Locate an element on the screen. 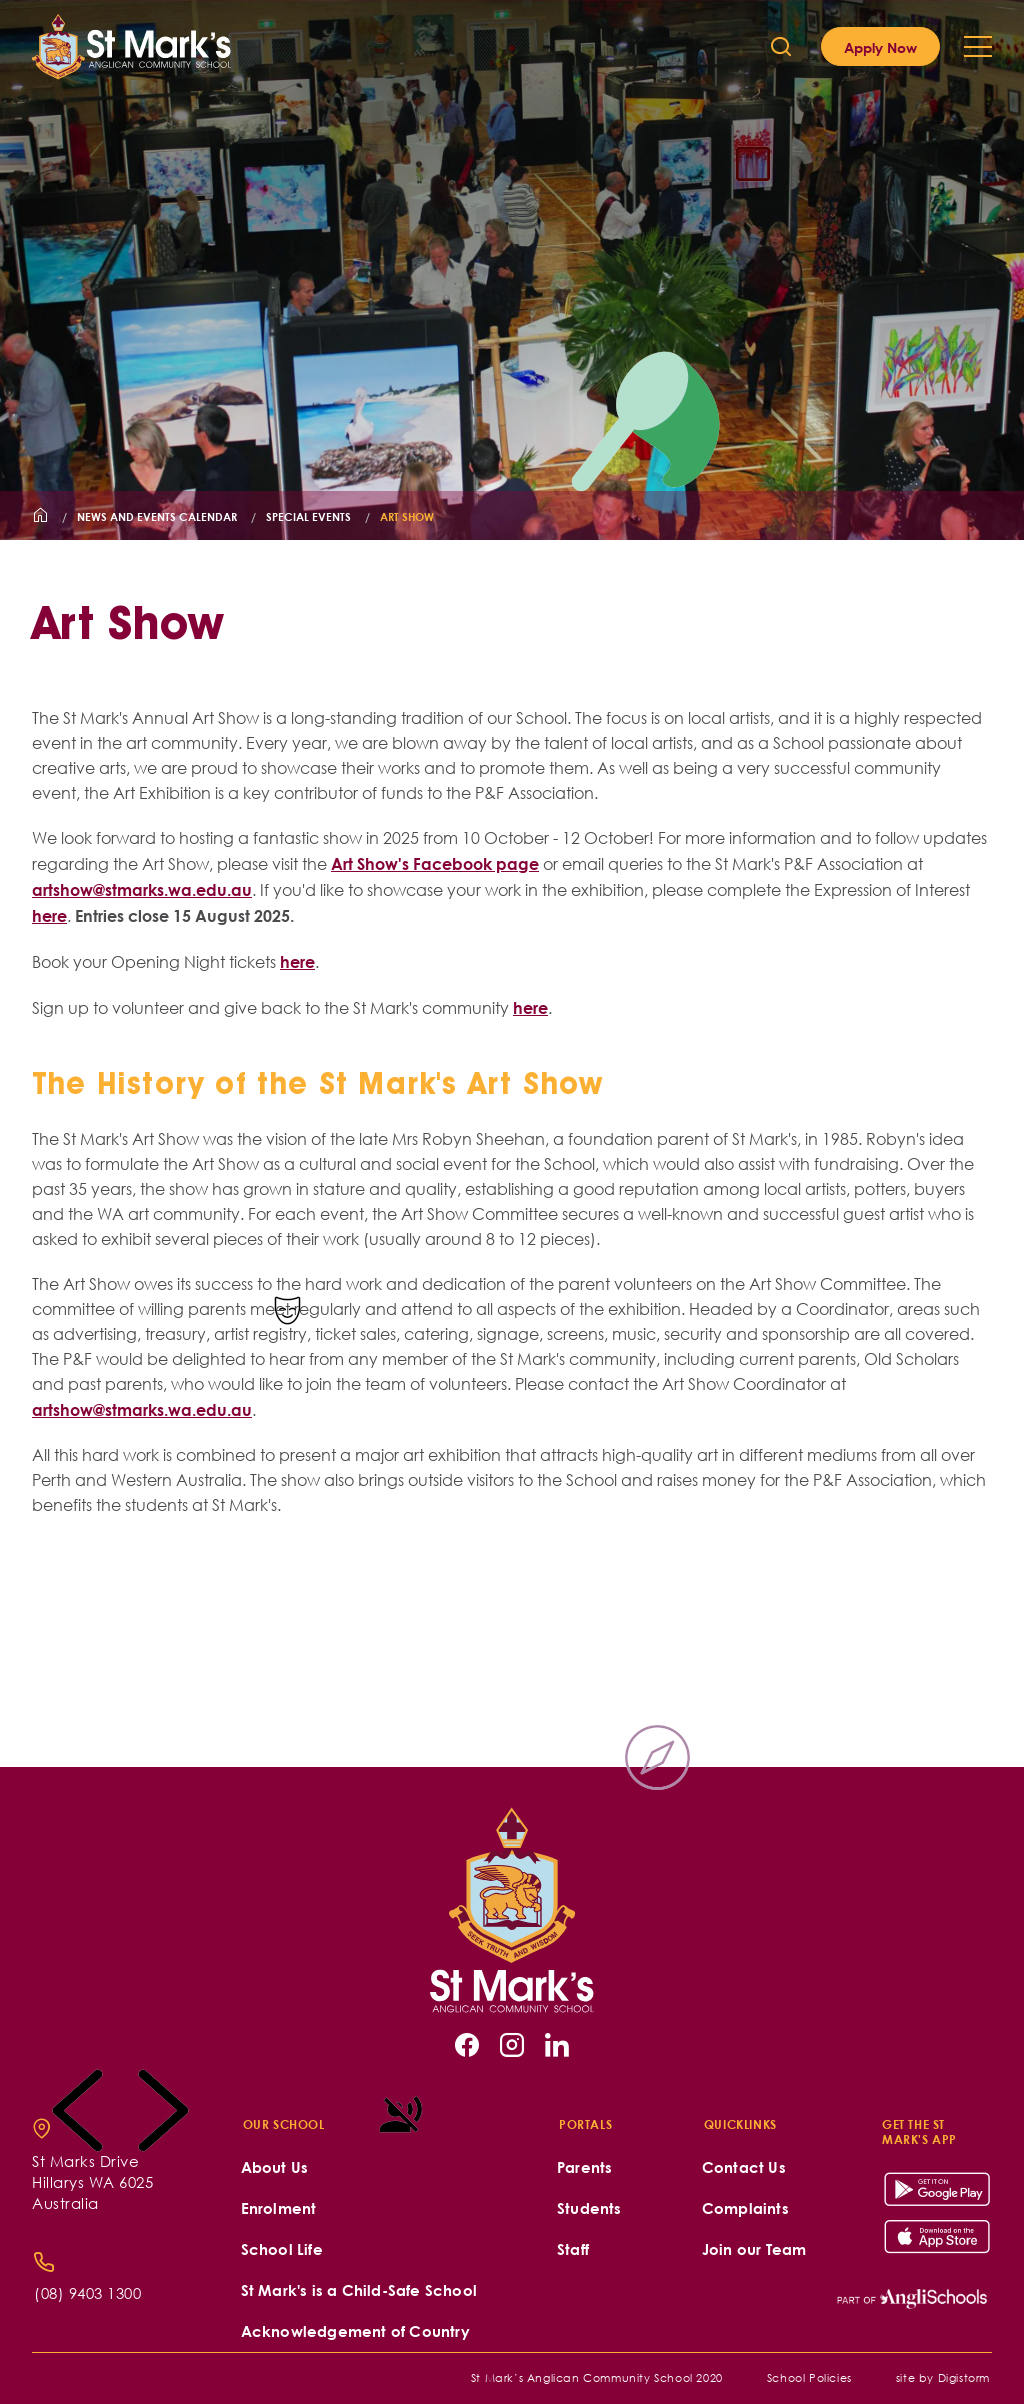 The image size is (1024, 2404). mute voiceover or text-to-speech is located at coordinates (401, 2115).